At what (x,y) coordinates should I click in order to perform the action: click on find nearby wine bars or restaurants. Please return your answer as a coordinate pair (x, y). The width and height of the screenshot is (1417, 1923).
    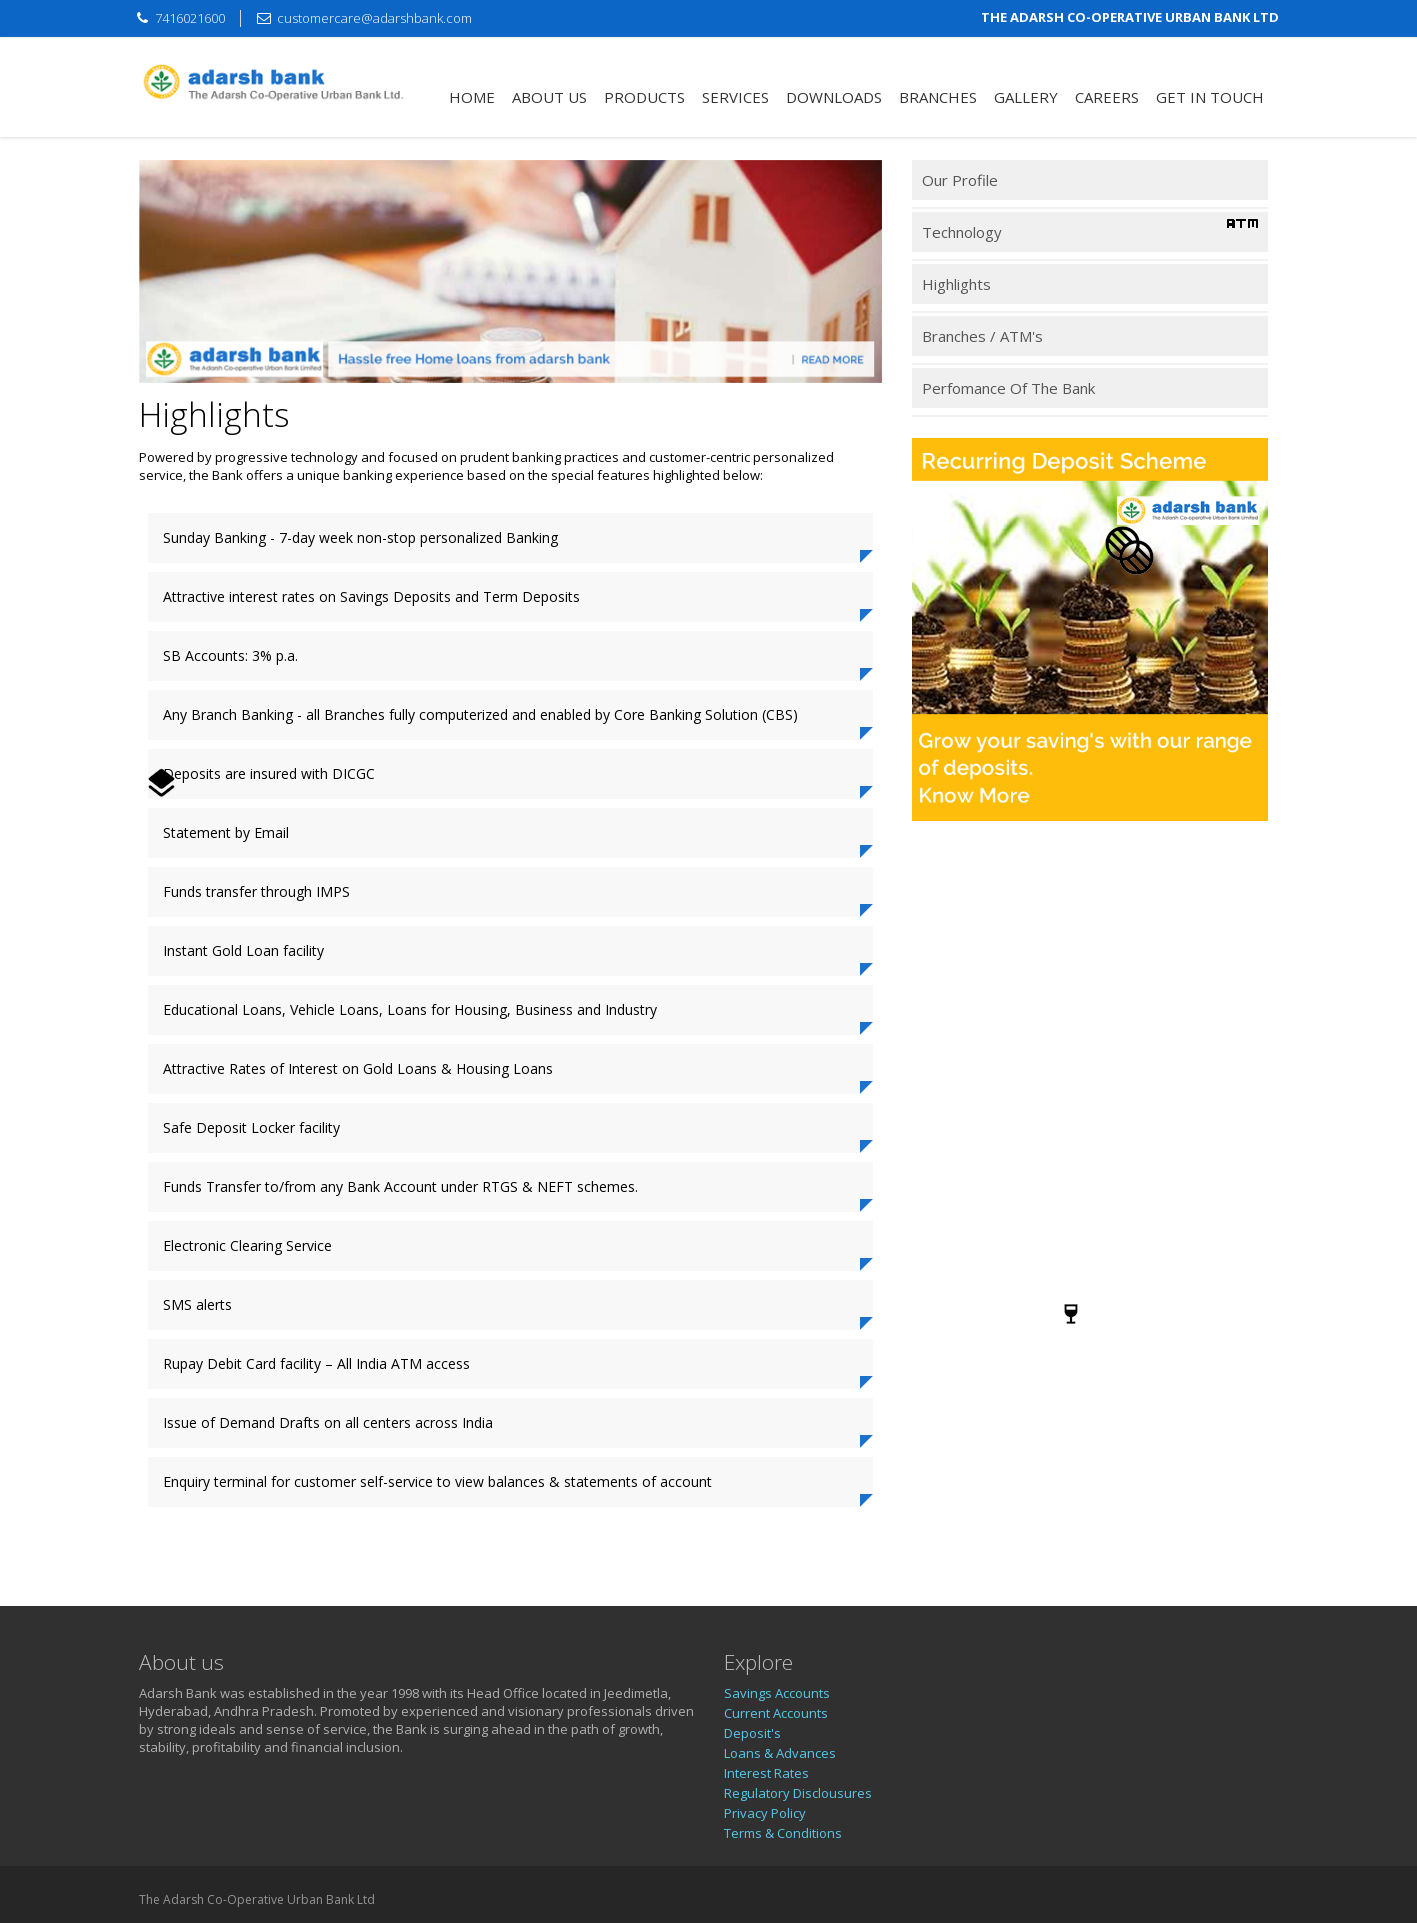
    Looking at the image, I should click on (1071, 1314).